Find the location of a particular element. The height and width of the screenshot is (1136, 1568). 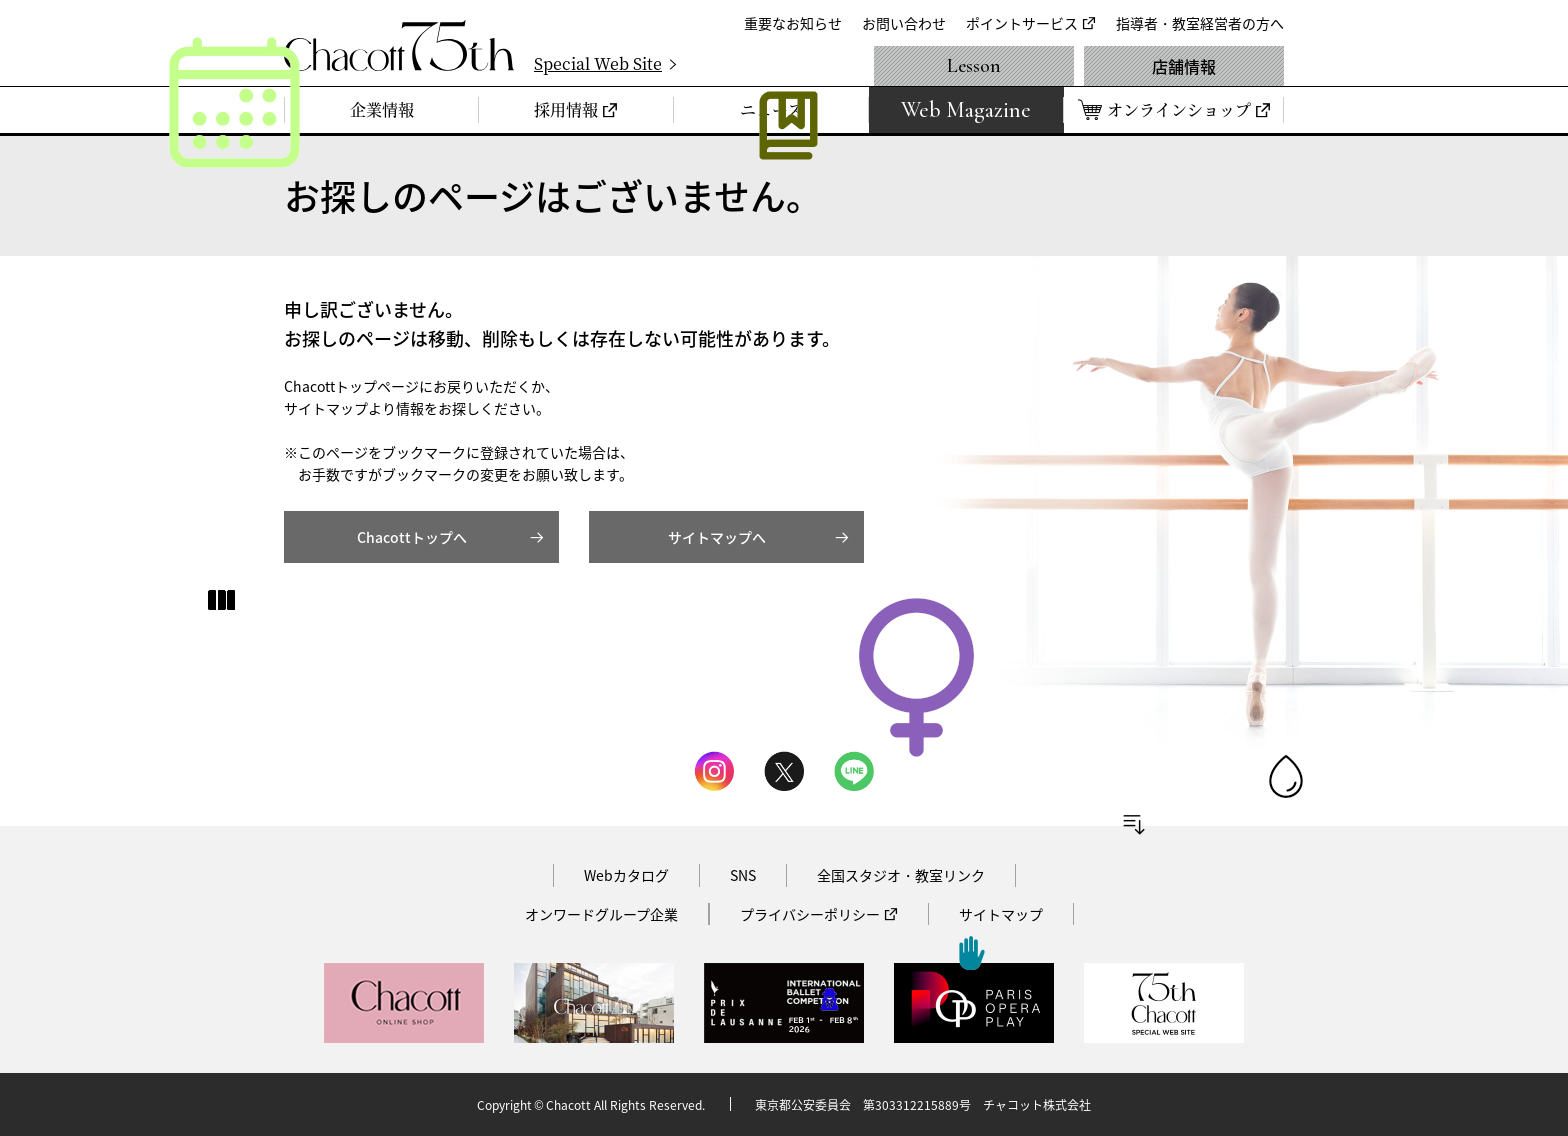

sort list in descending order is located at coordinates (1134, 824).